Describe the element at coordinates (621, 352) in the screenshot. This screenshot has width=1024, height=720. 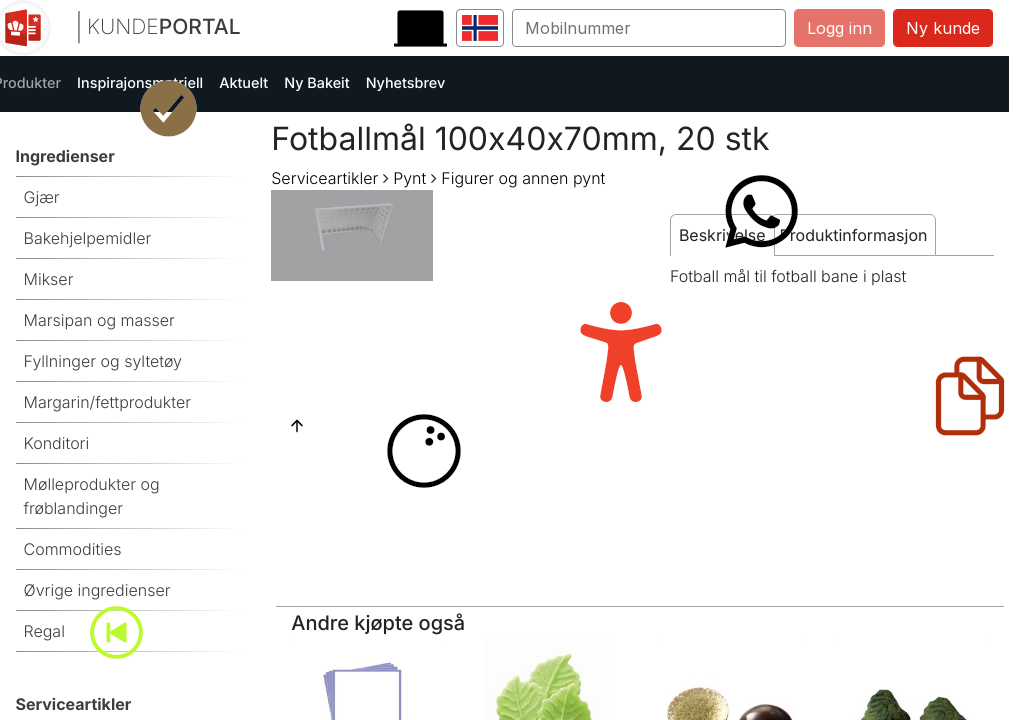
I see `access accessibility settings` at that location.